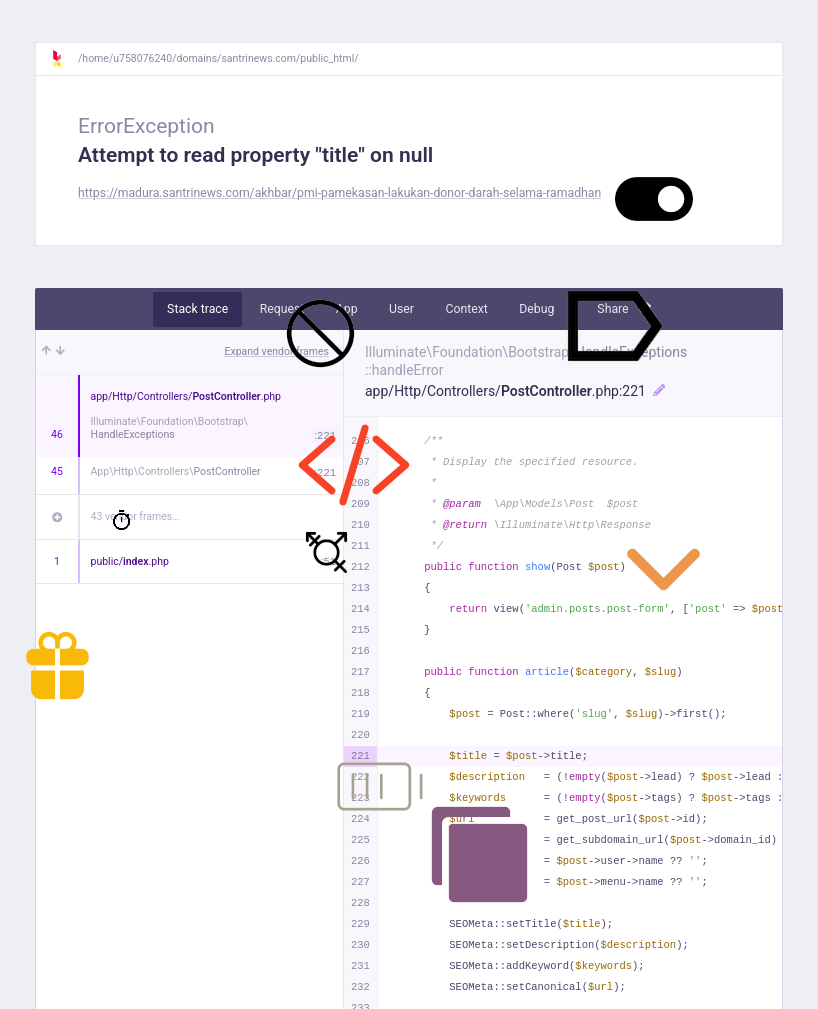 This screenshot has height=1009, width=818. Describe the element at coordinates (613, 326) in the screenshot. I see `add a label or tag to an item` at that location.